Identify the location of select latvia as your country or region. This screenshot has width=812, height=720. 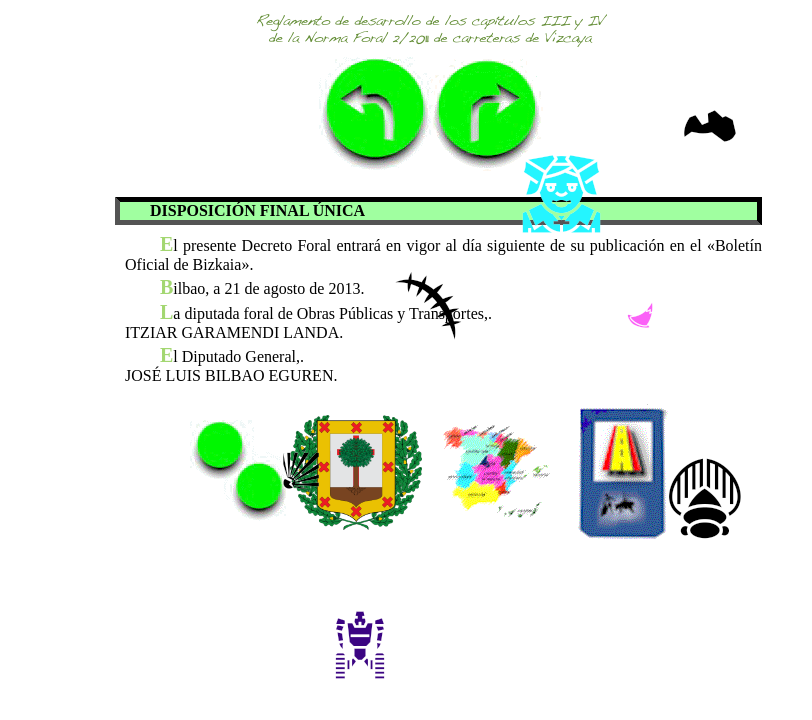
(710, 126).